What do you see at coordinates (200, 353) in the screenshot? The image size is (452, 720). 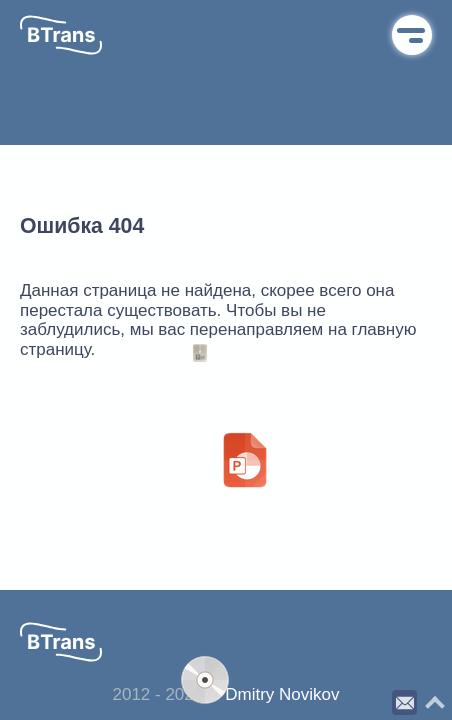 I see `a 7-zip compressed archive file` at bounding box center [200, 353].